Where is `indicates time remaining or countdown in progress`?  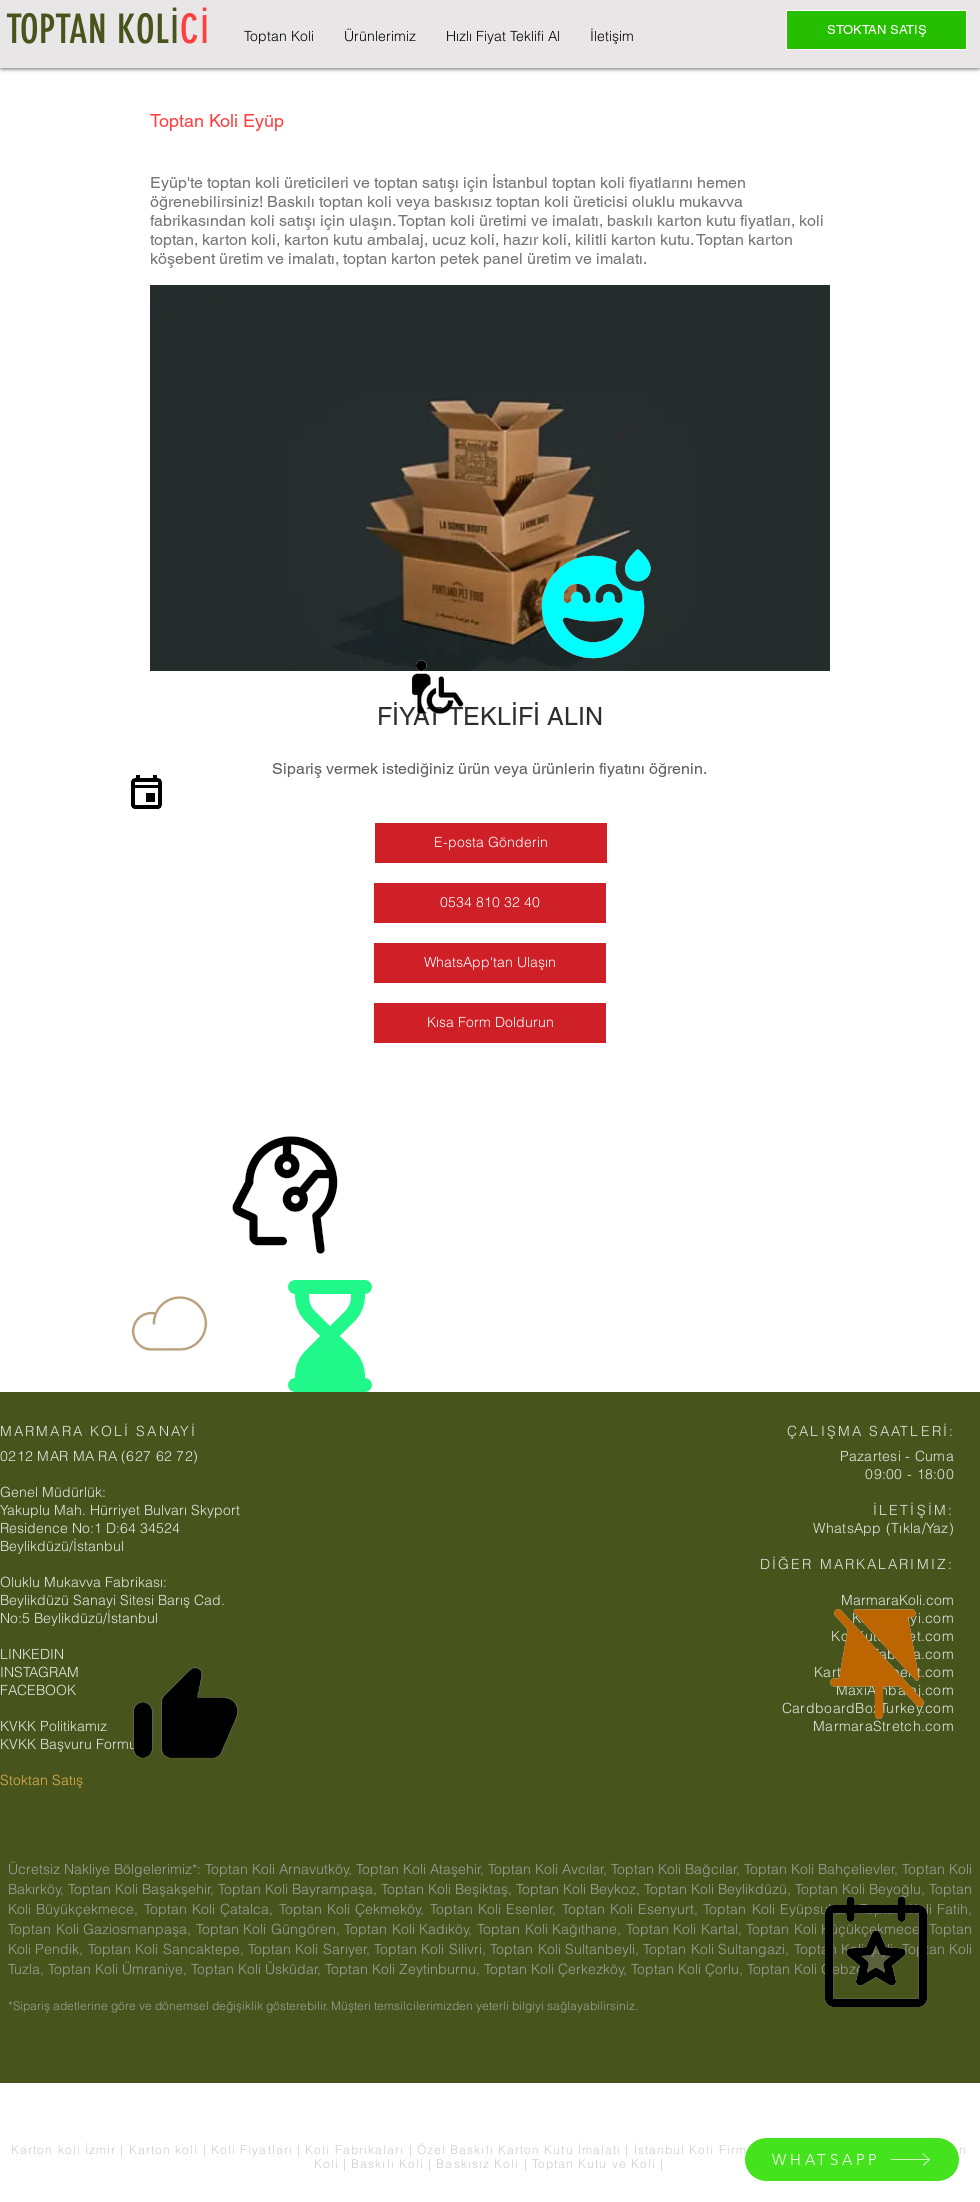
indicates time remaining or countdown in progress is located at coordinates (330, 1336).